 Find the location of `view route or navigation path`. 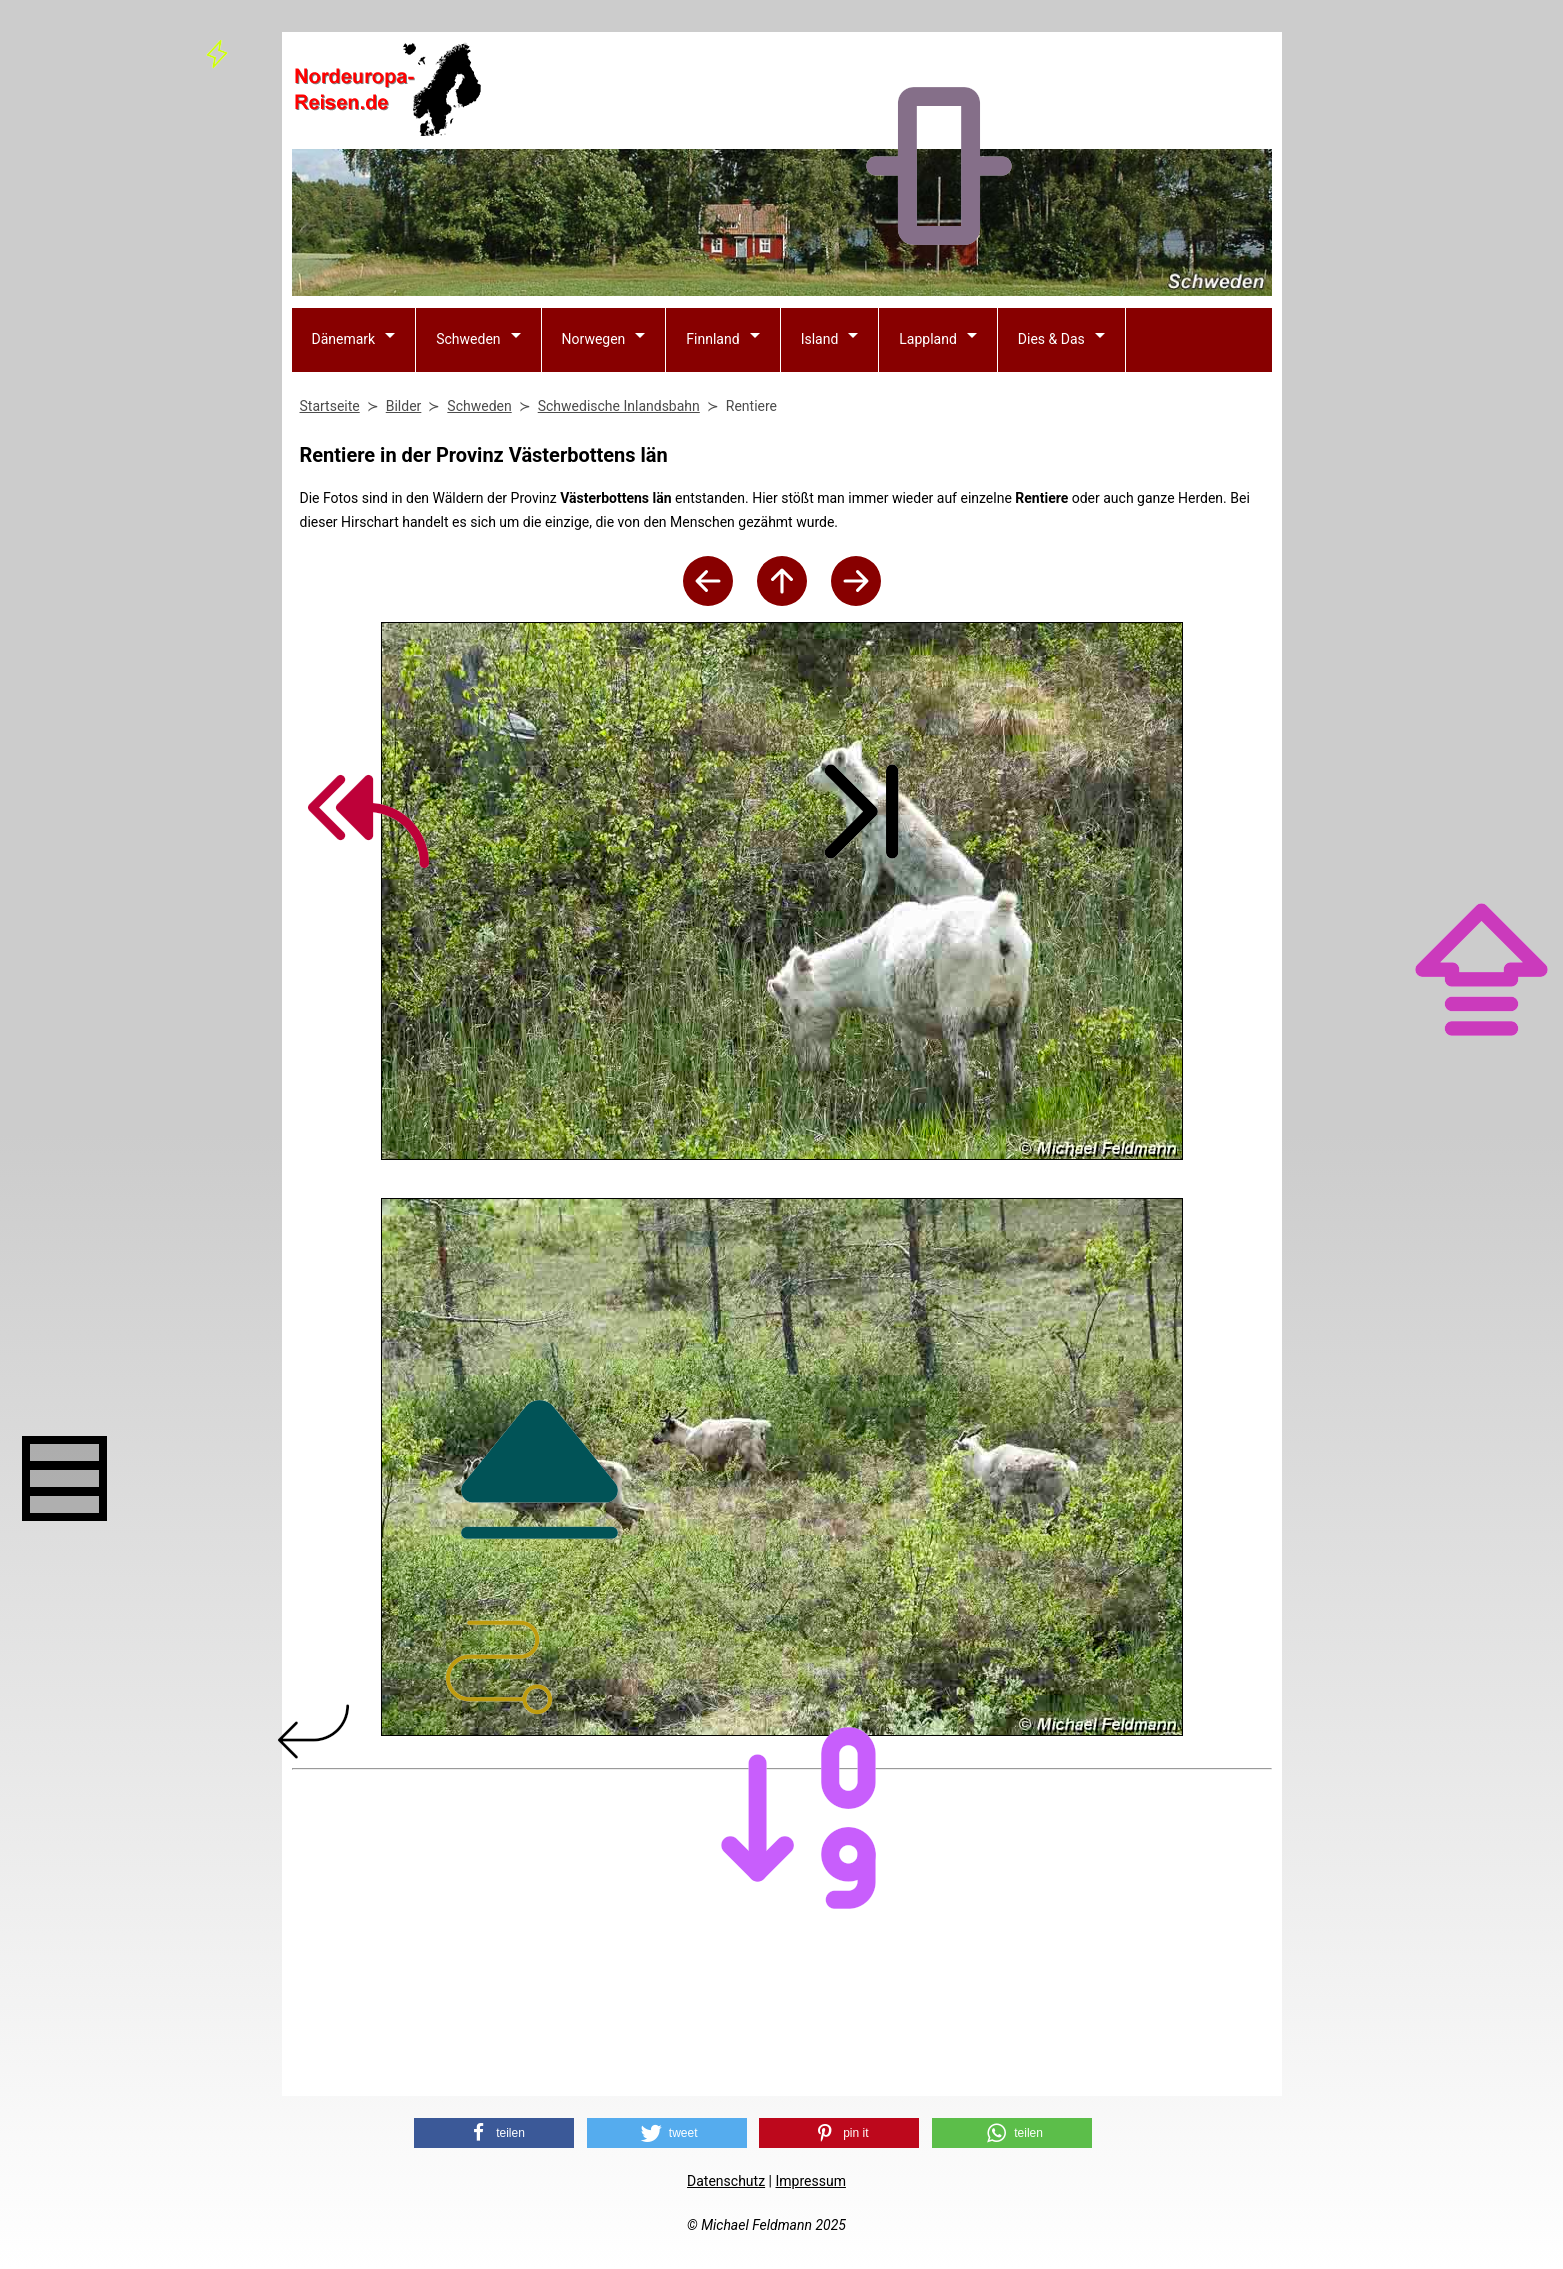

view route or navigation path is located at coordinates (499, 1661).